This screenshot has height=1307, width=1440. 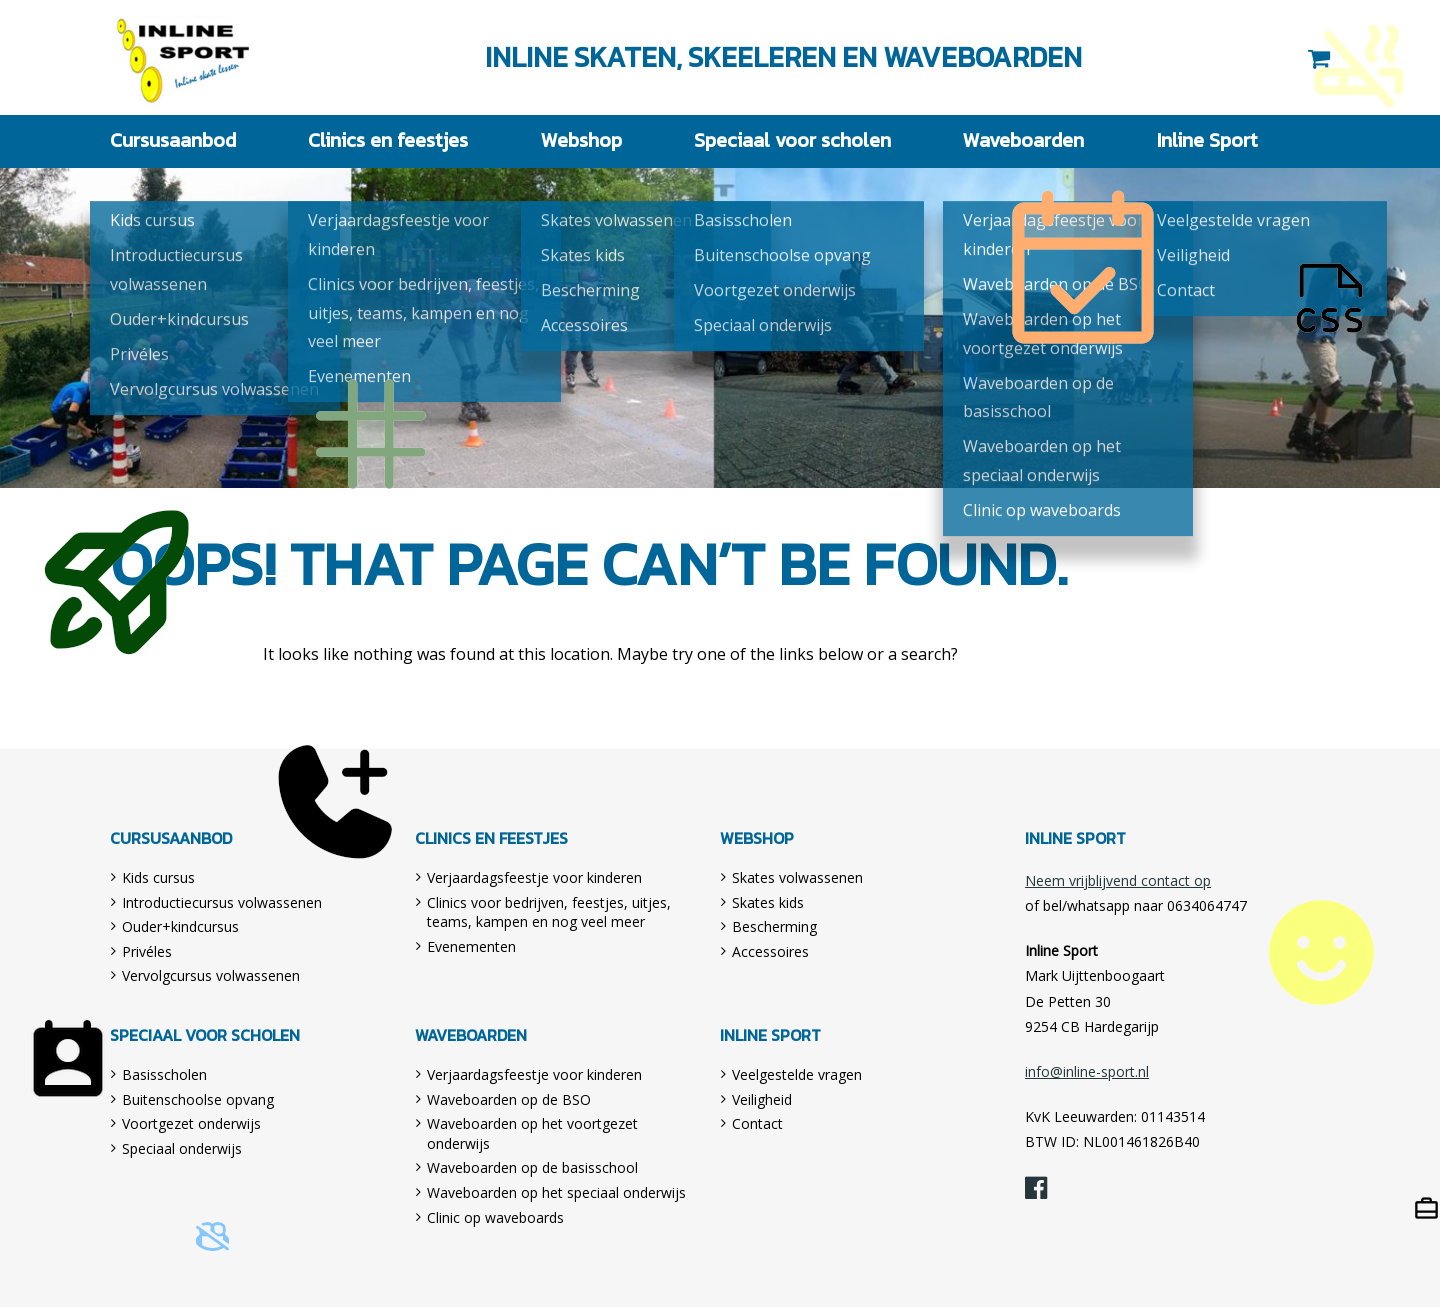 I want to click on no smoking allowed, so click(x=1359, y=69).